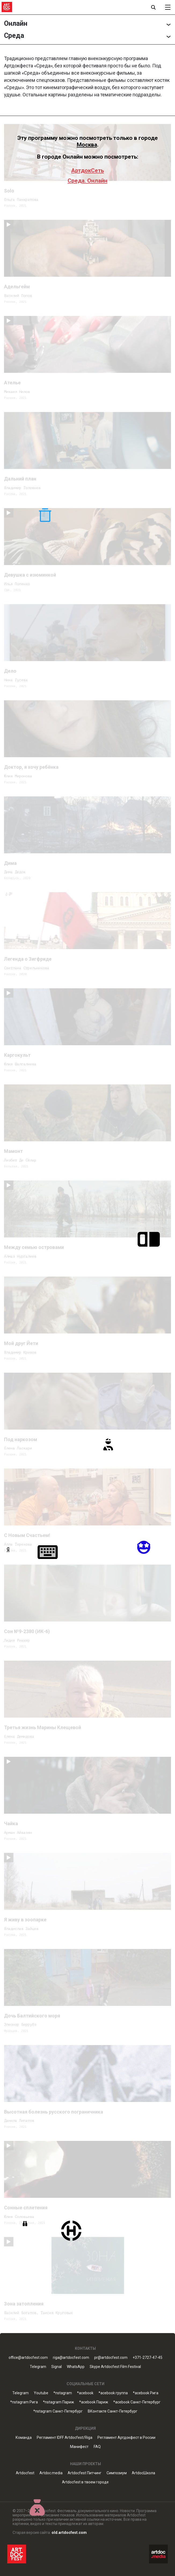 The height and width of the screenshot is (2576, 175). What do you see at coordinates (144, 1547) in the screenshot?
I see `rate something as excellent or 5 stars` at bounding box center [144, 1547].